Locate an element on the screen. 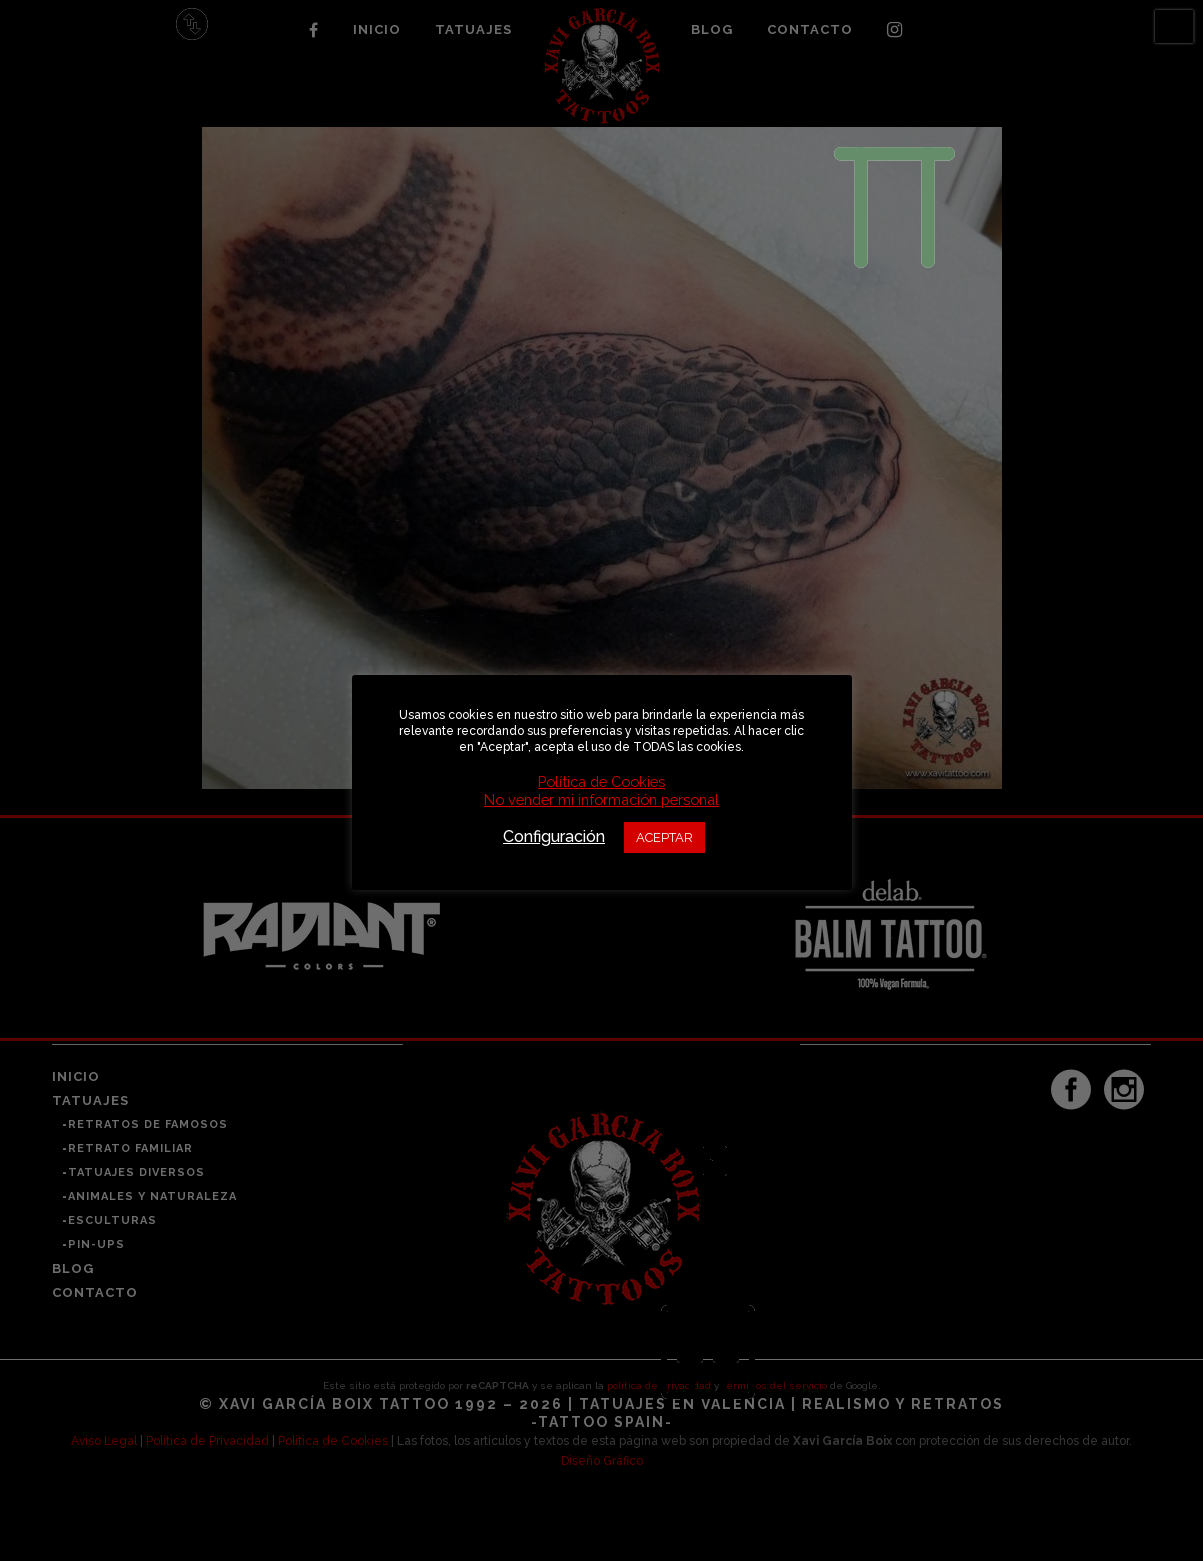 The image size is (1203, 1561). open music or piano app is located at coordinates (708, 1352).